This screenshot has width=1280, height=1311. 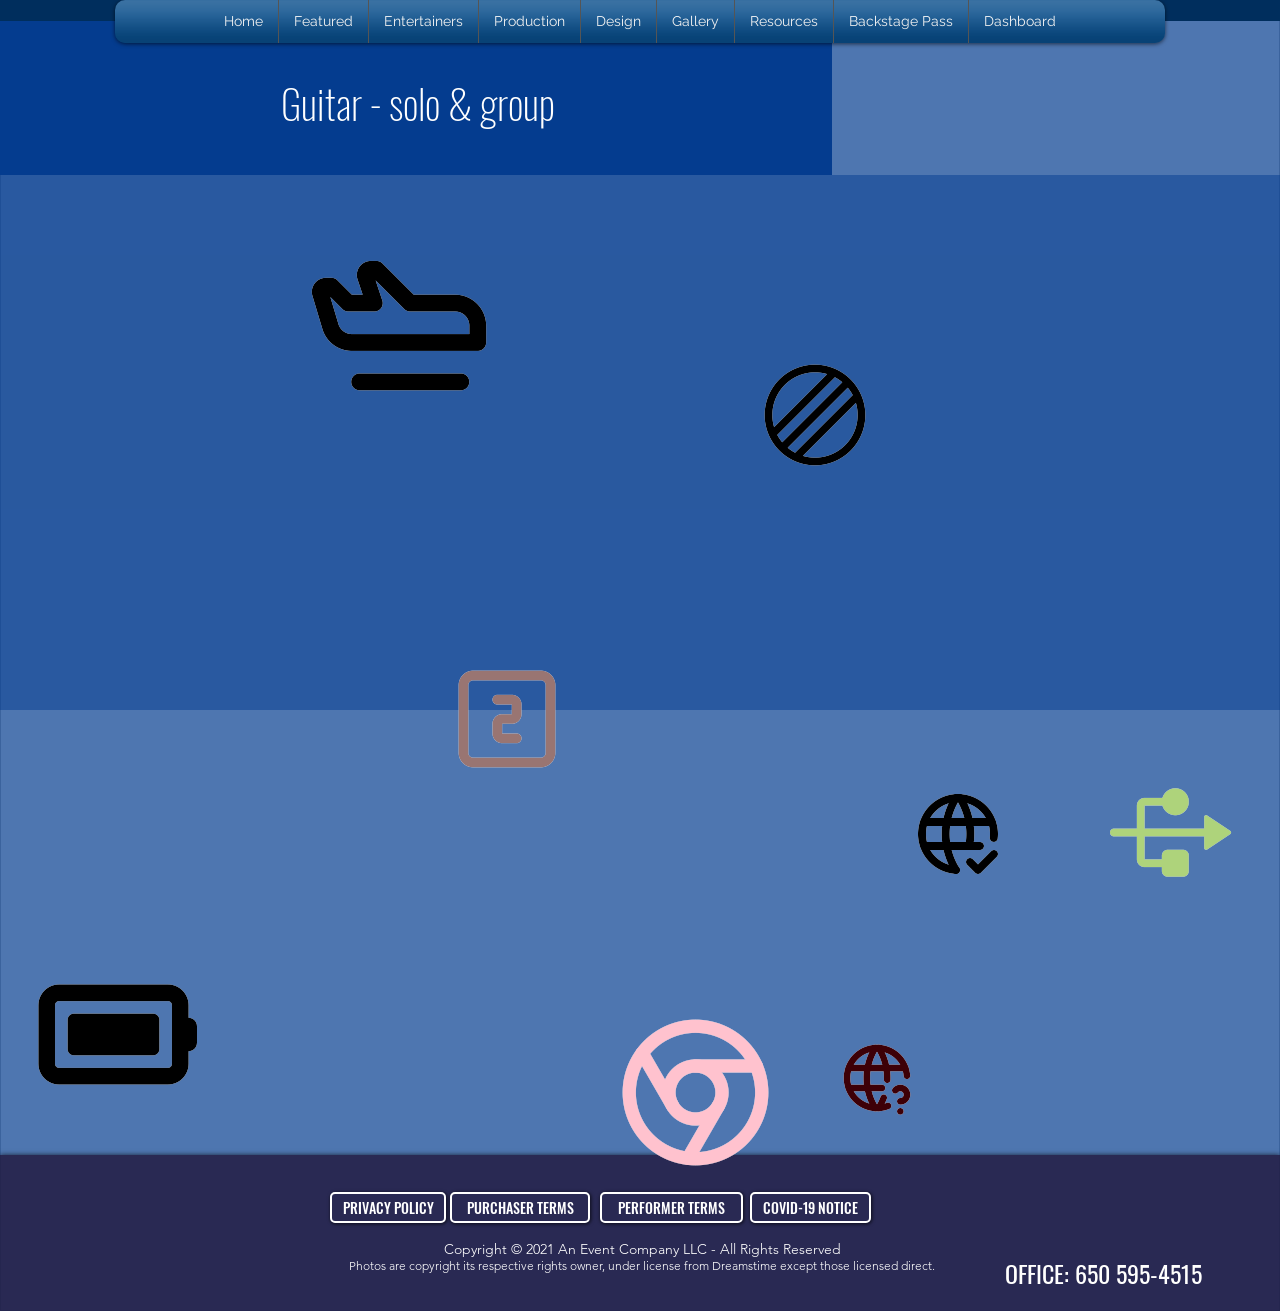 I want to click on indicates restricted or prohibited action, so click(x=815, y=415).